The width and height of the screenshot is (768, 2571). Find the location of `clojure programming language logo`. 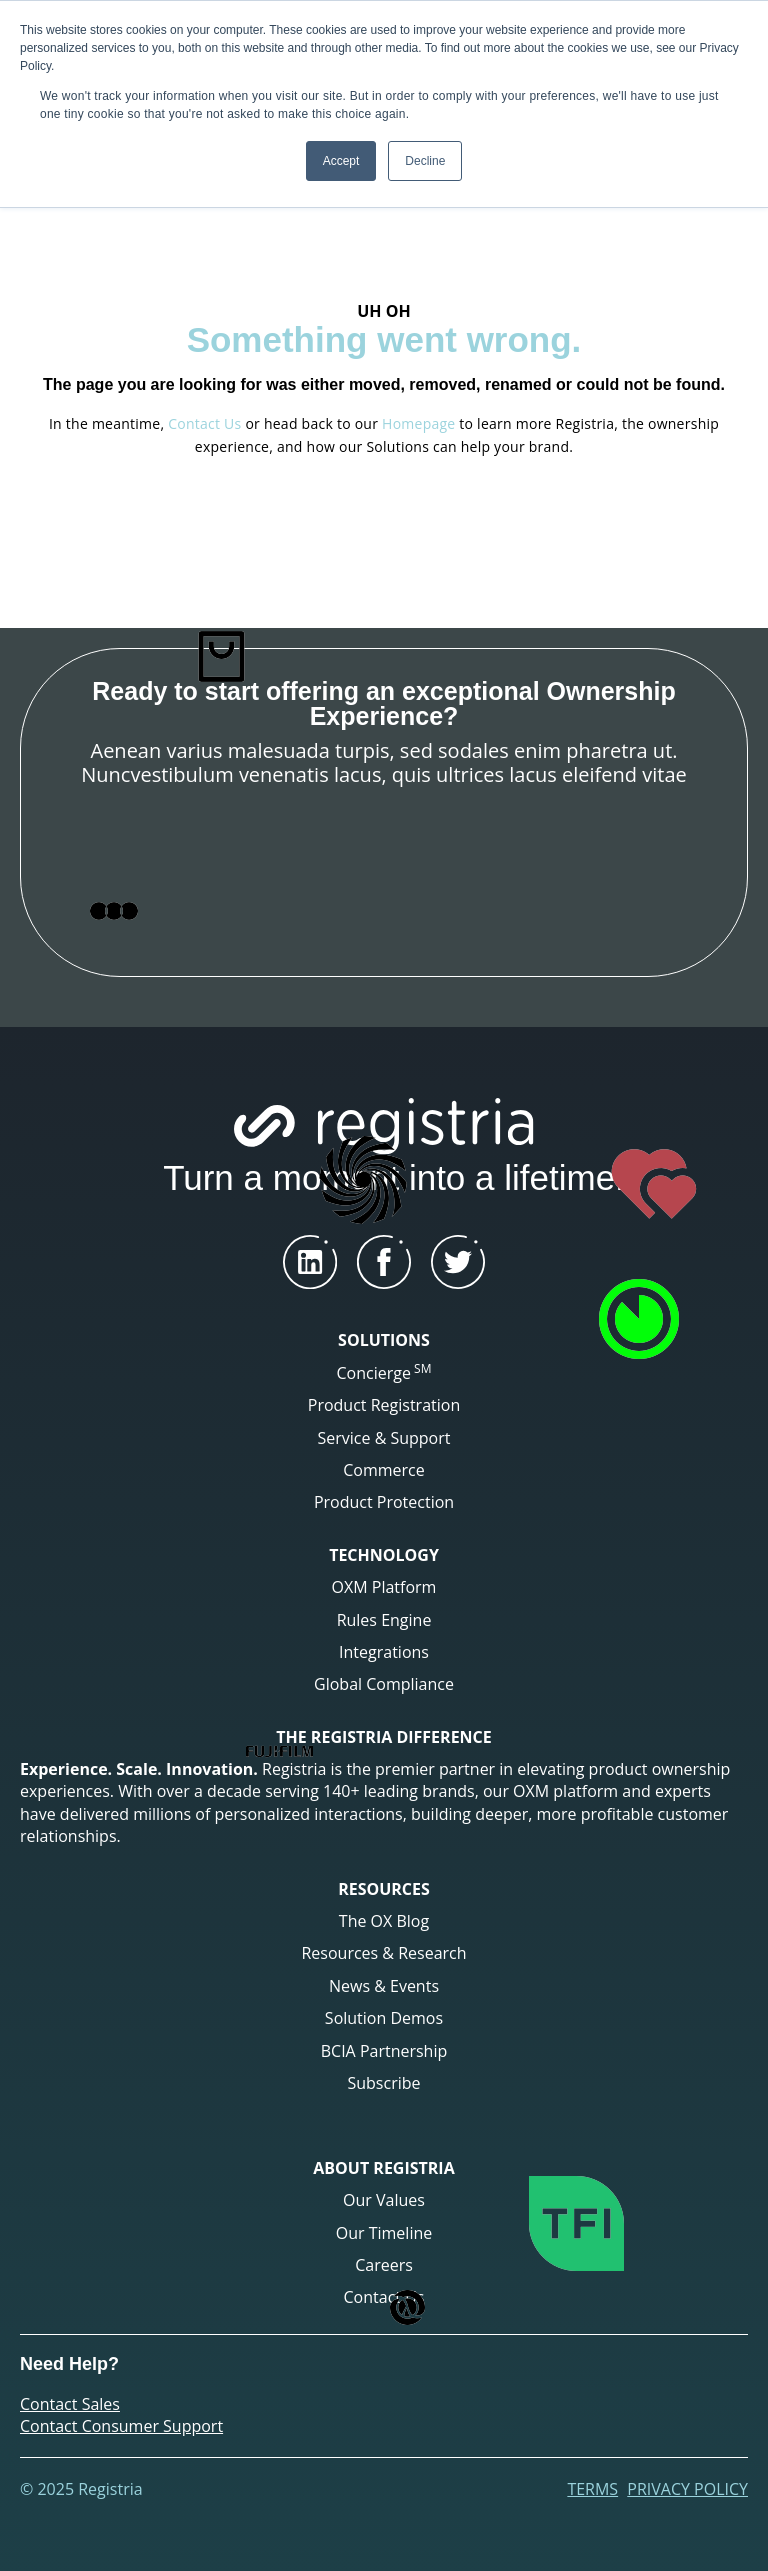

clojure programming language logo is located at coordinates (407, 2307).